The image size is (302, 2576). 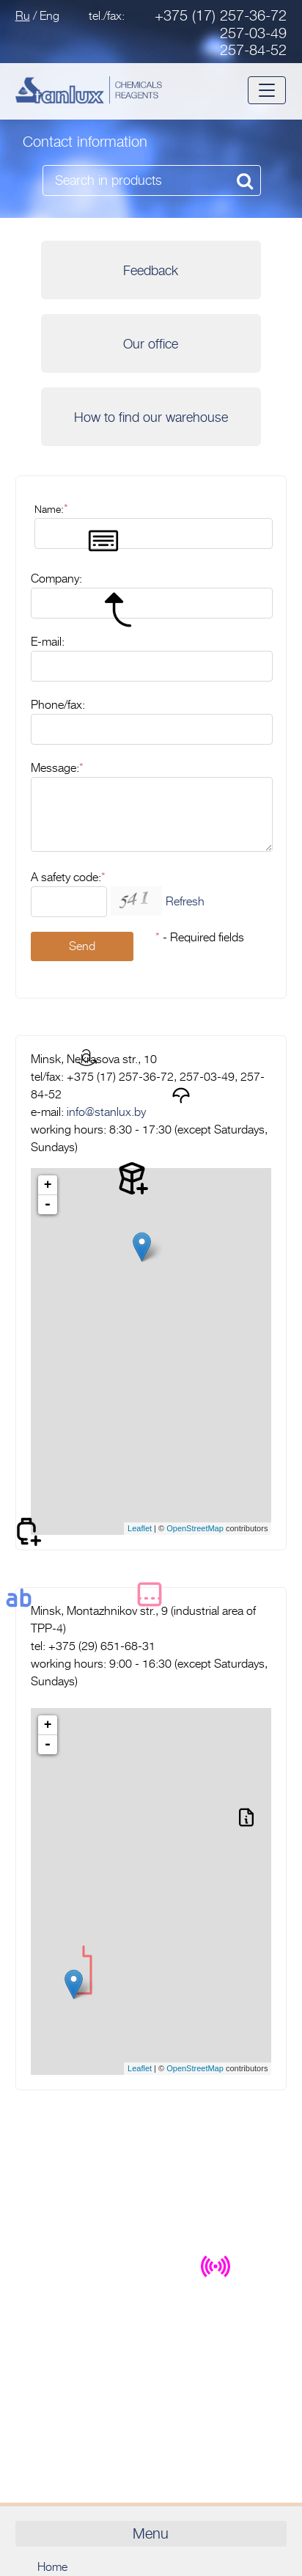 What do you see at coordinates (181, 1095) in the screenshot?
I see `visit codecov integration settings` at bounding box center [181, 1095].